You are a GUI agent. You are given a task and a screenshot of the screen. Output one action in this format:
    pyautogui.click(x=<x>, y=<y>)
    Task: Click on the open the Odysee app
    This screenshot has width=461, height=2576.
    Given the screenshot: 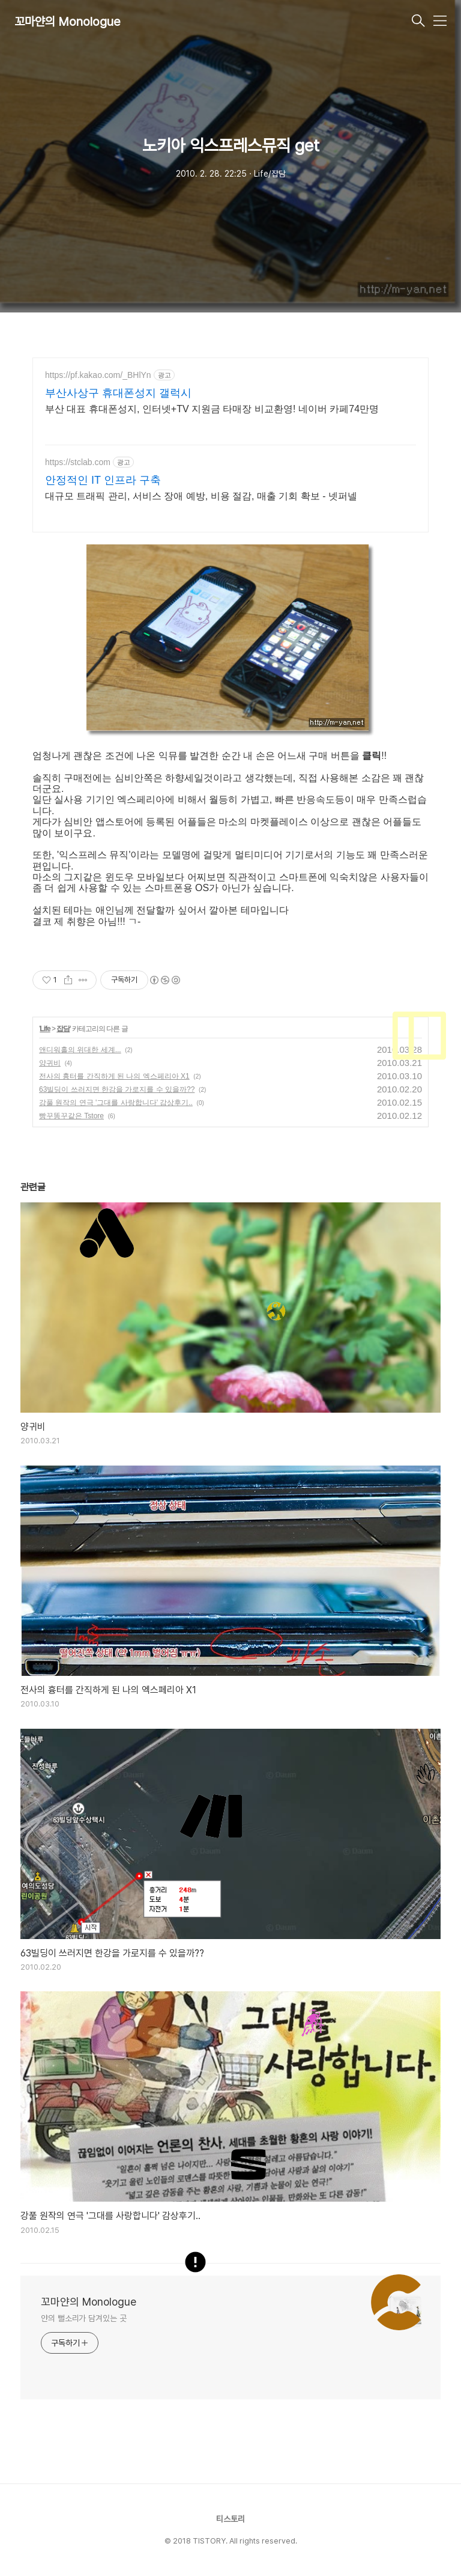 What is the action you would take?
    pyautogui.click(x=276, y=1311)
    